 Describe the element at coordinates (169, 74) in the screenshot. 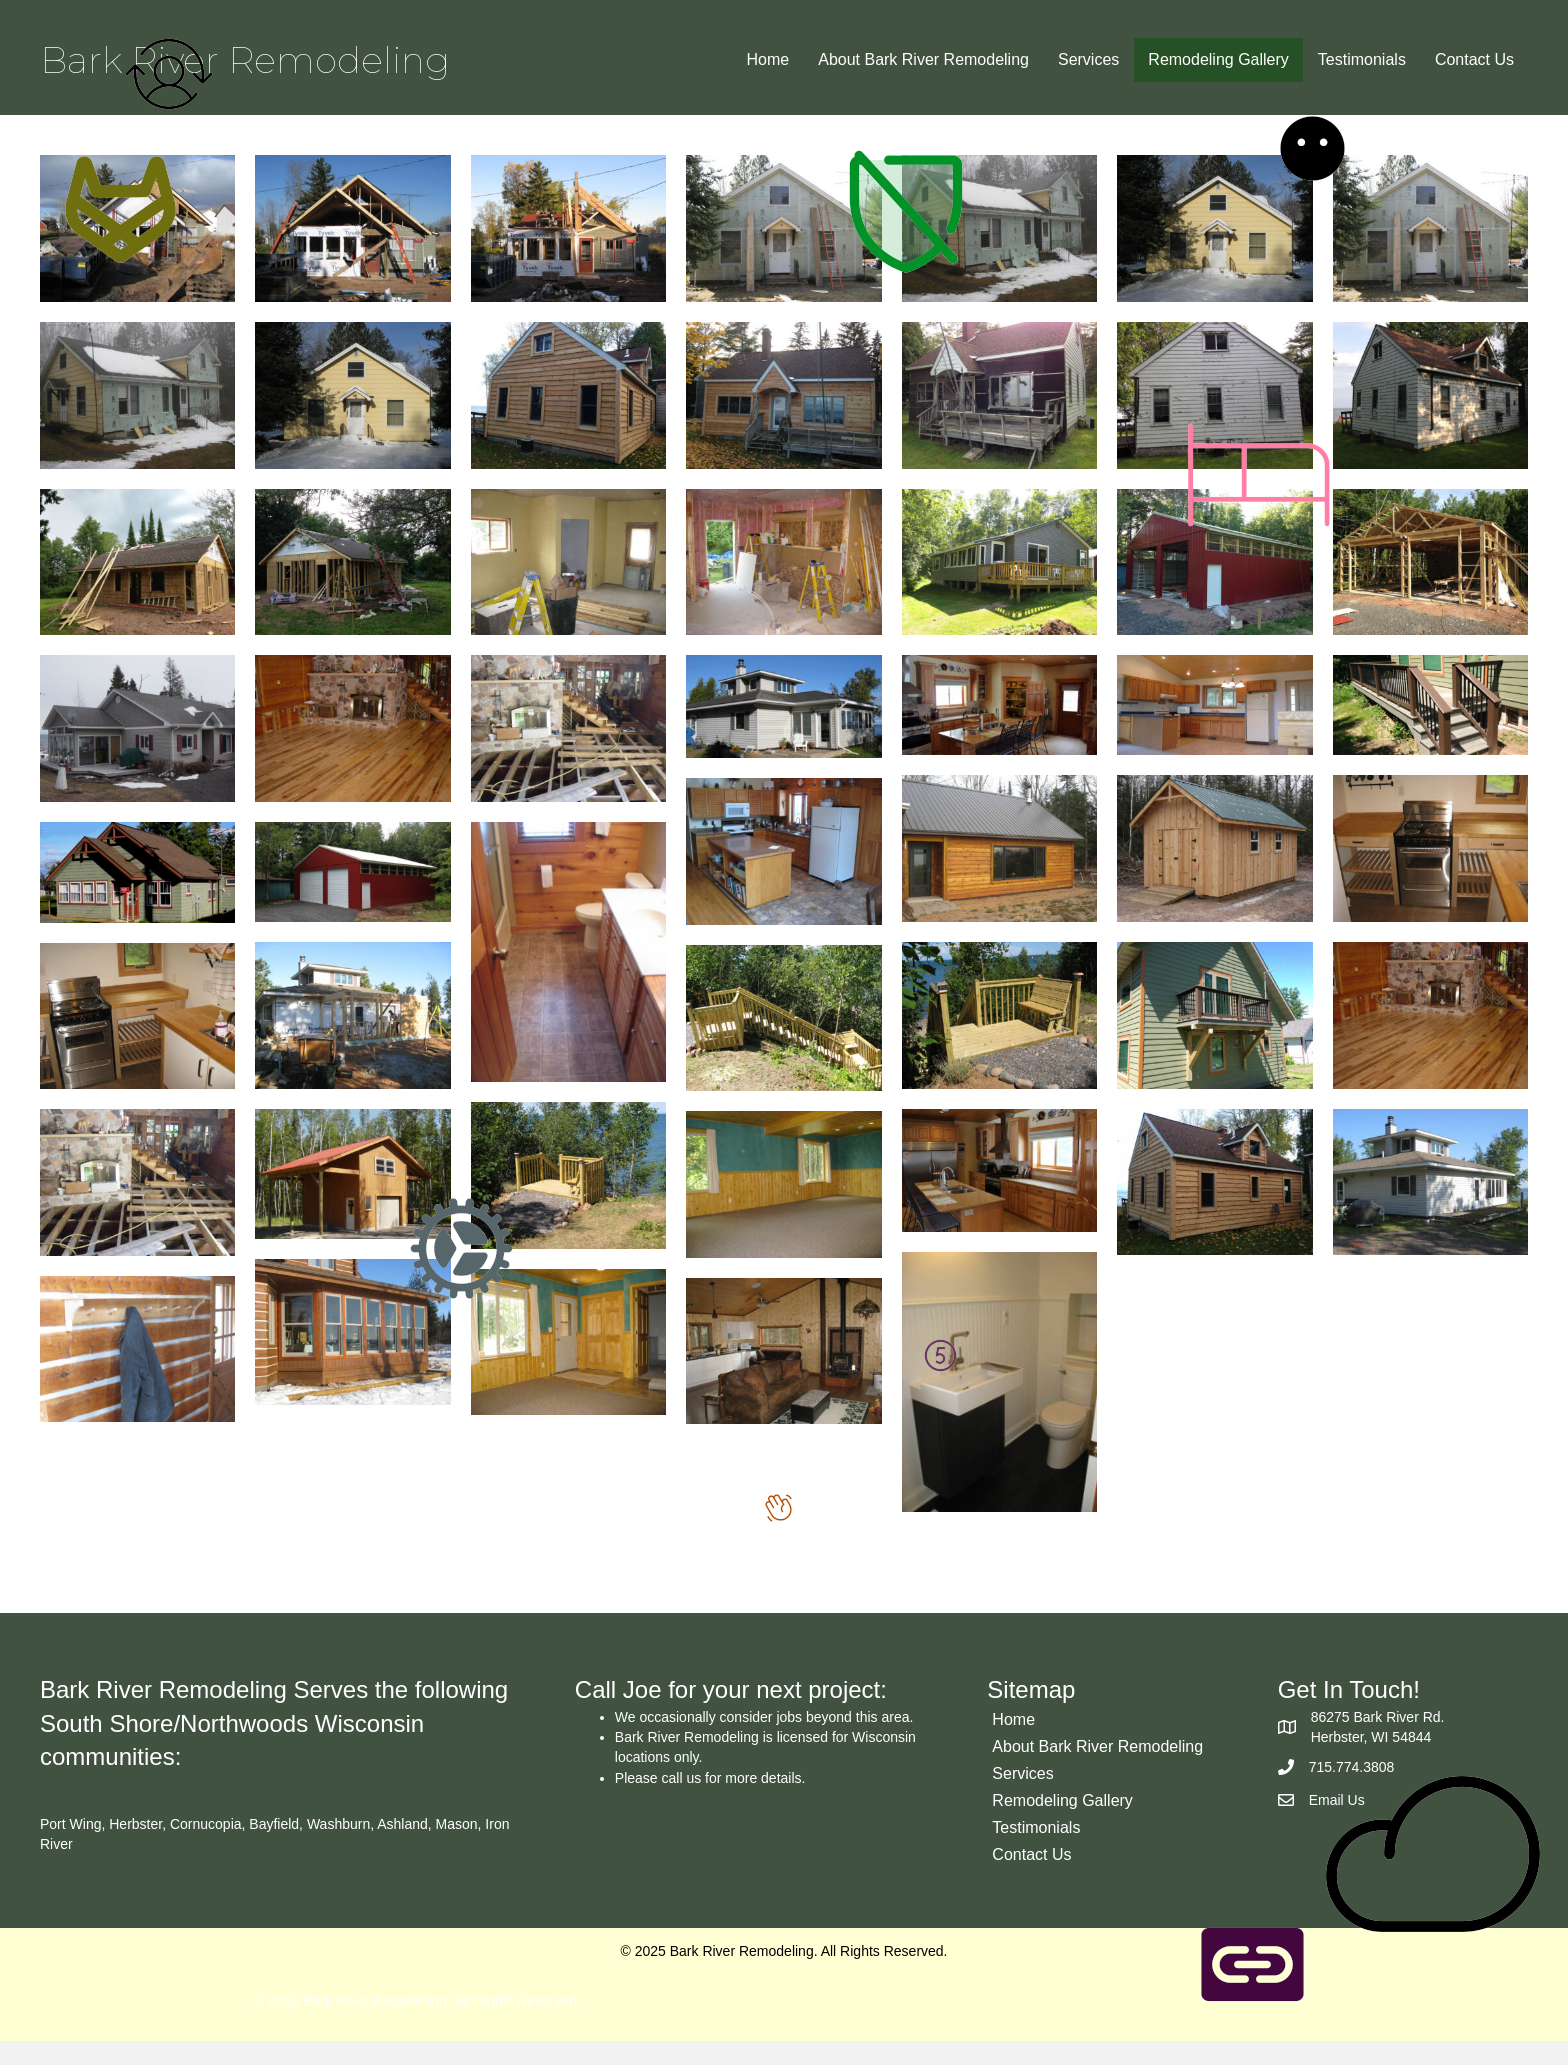

I see `switch between user accounts` at that location.